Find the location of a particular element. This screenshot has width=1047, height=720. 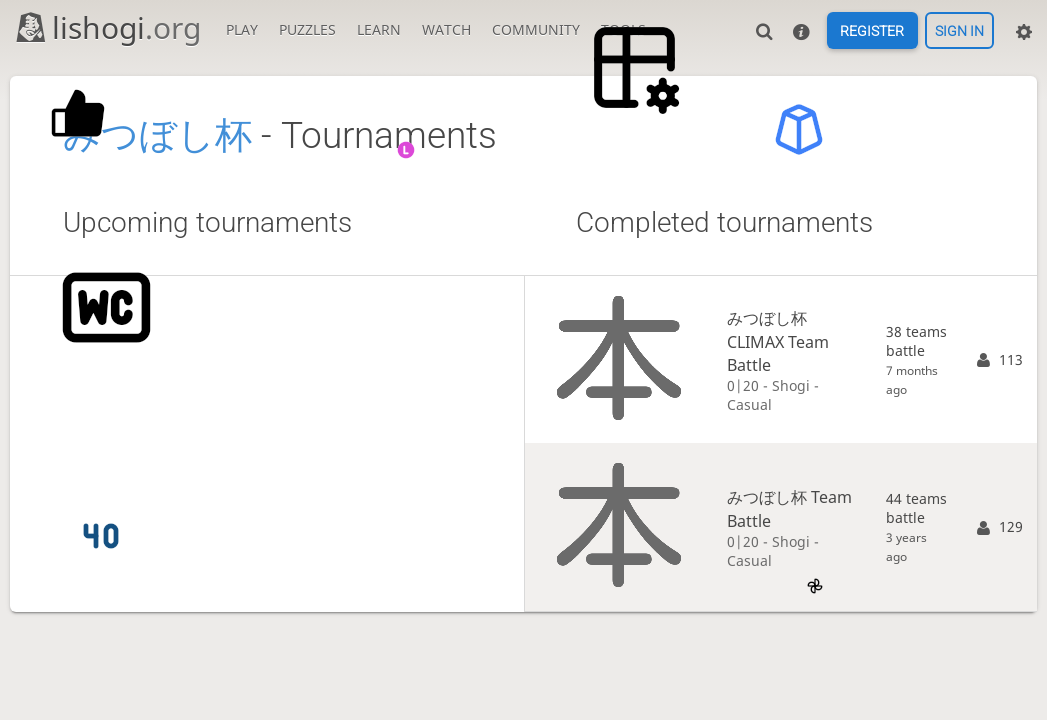

like or approve content is located at coordinates (78, 116).